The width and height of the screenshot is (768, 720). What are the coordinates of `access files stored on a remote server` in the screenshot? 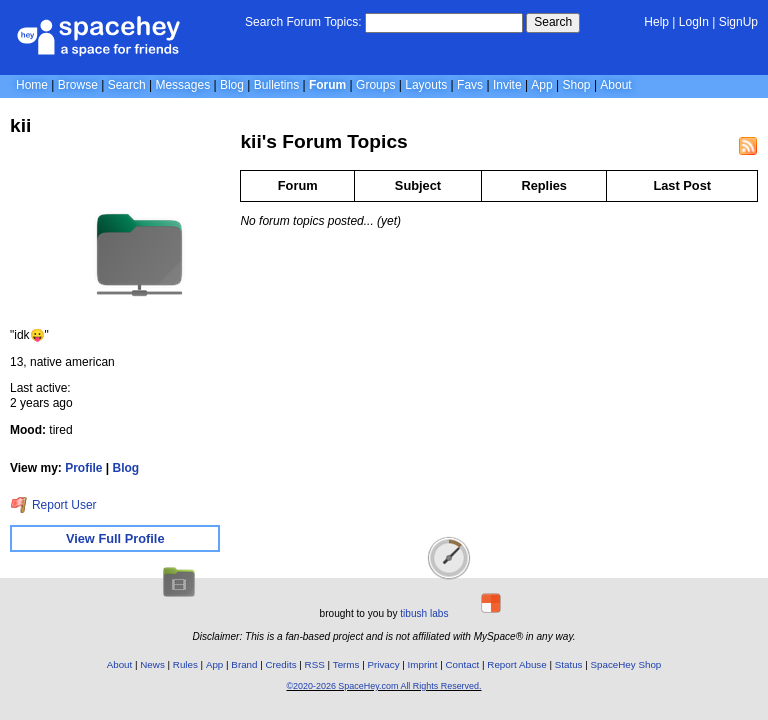 It's located at (139, 253).